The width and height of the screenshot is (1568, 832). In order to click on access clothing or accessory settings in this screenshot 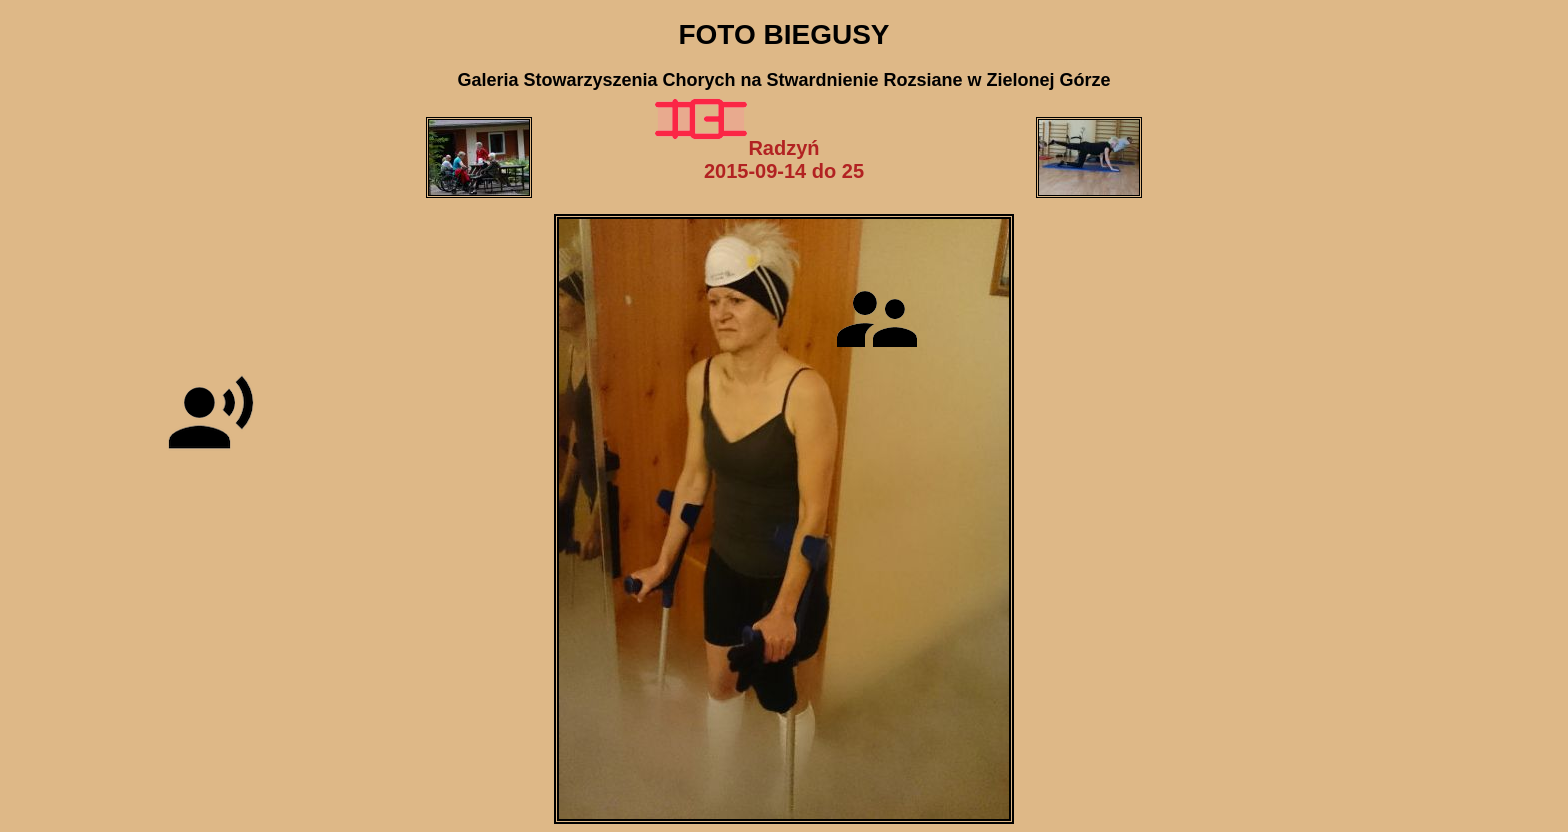, I will do `click(701, 119)`.